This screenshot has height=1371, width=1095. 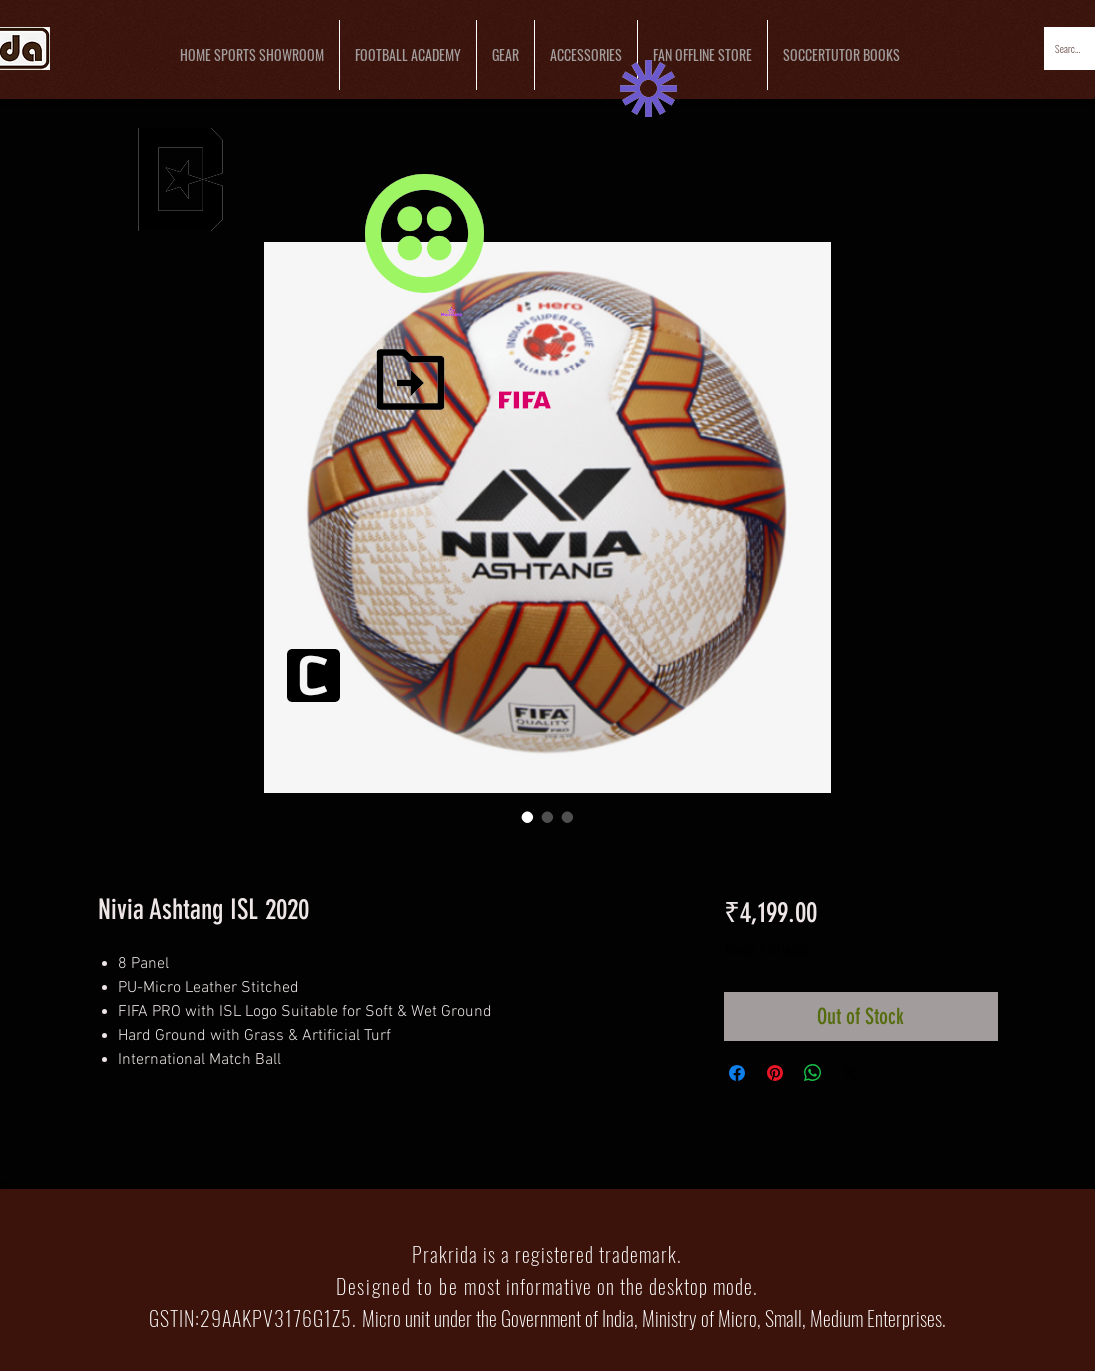 What do you see at coordinates (525, 400) in the screenshot?
I see `FIFA official logo` at bounding box center [525, 400].